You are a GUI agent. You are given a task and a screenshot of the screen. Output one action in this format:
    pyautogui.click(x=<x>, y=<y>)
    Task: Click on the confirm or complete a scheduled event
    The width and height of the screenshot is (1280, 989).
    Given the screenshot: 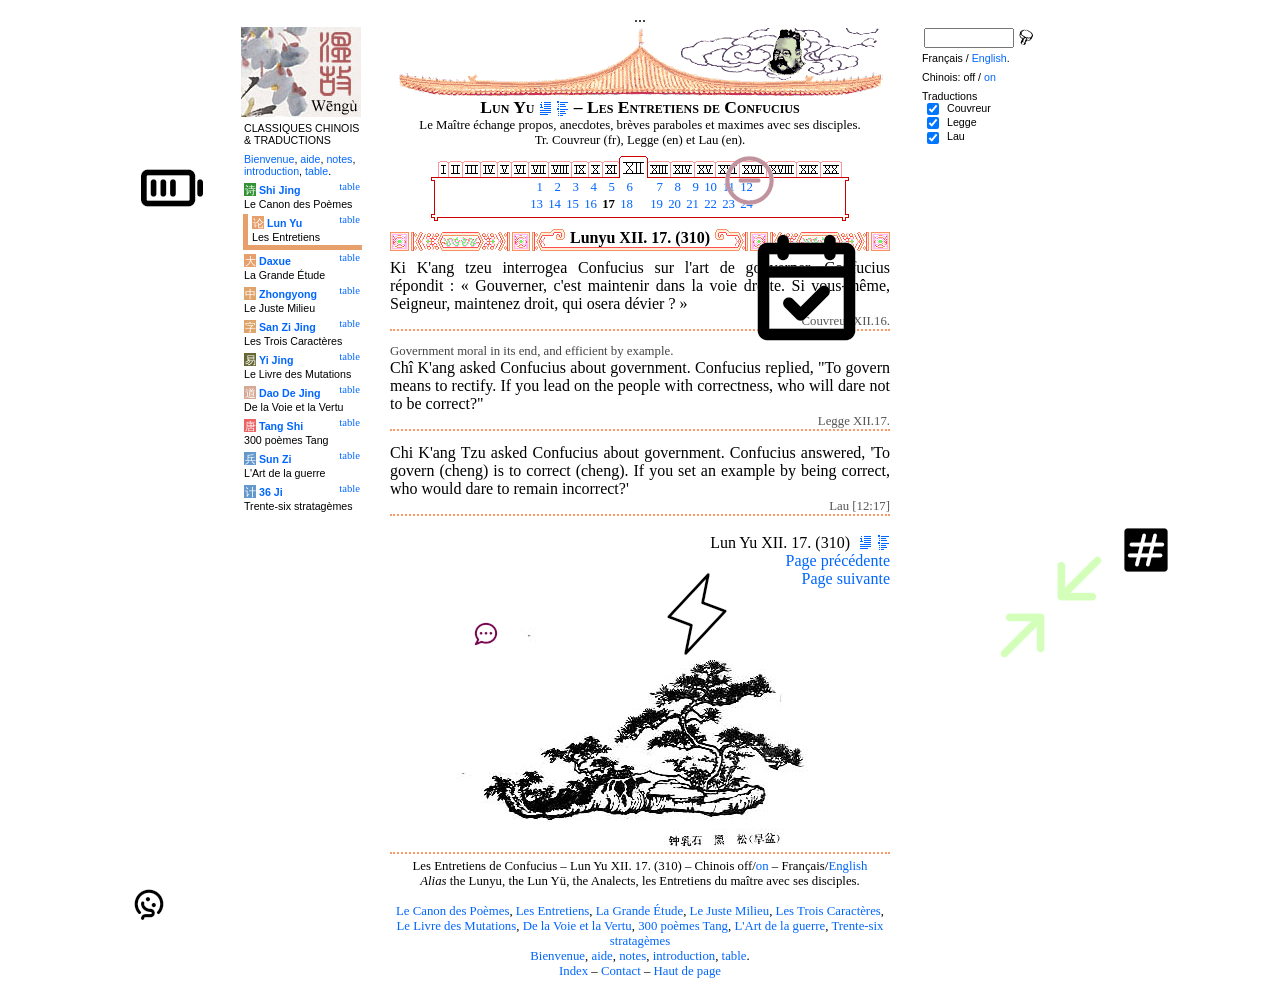 What is the action you would take?
    pyautogui.click(x=806, y=291)
    